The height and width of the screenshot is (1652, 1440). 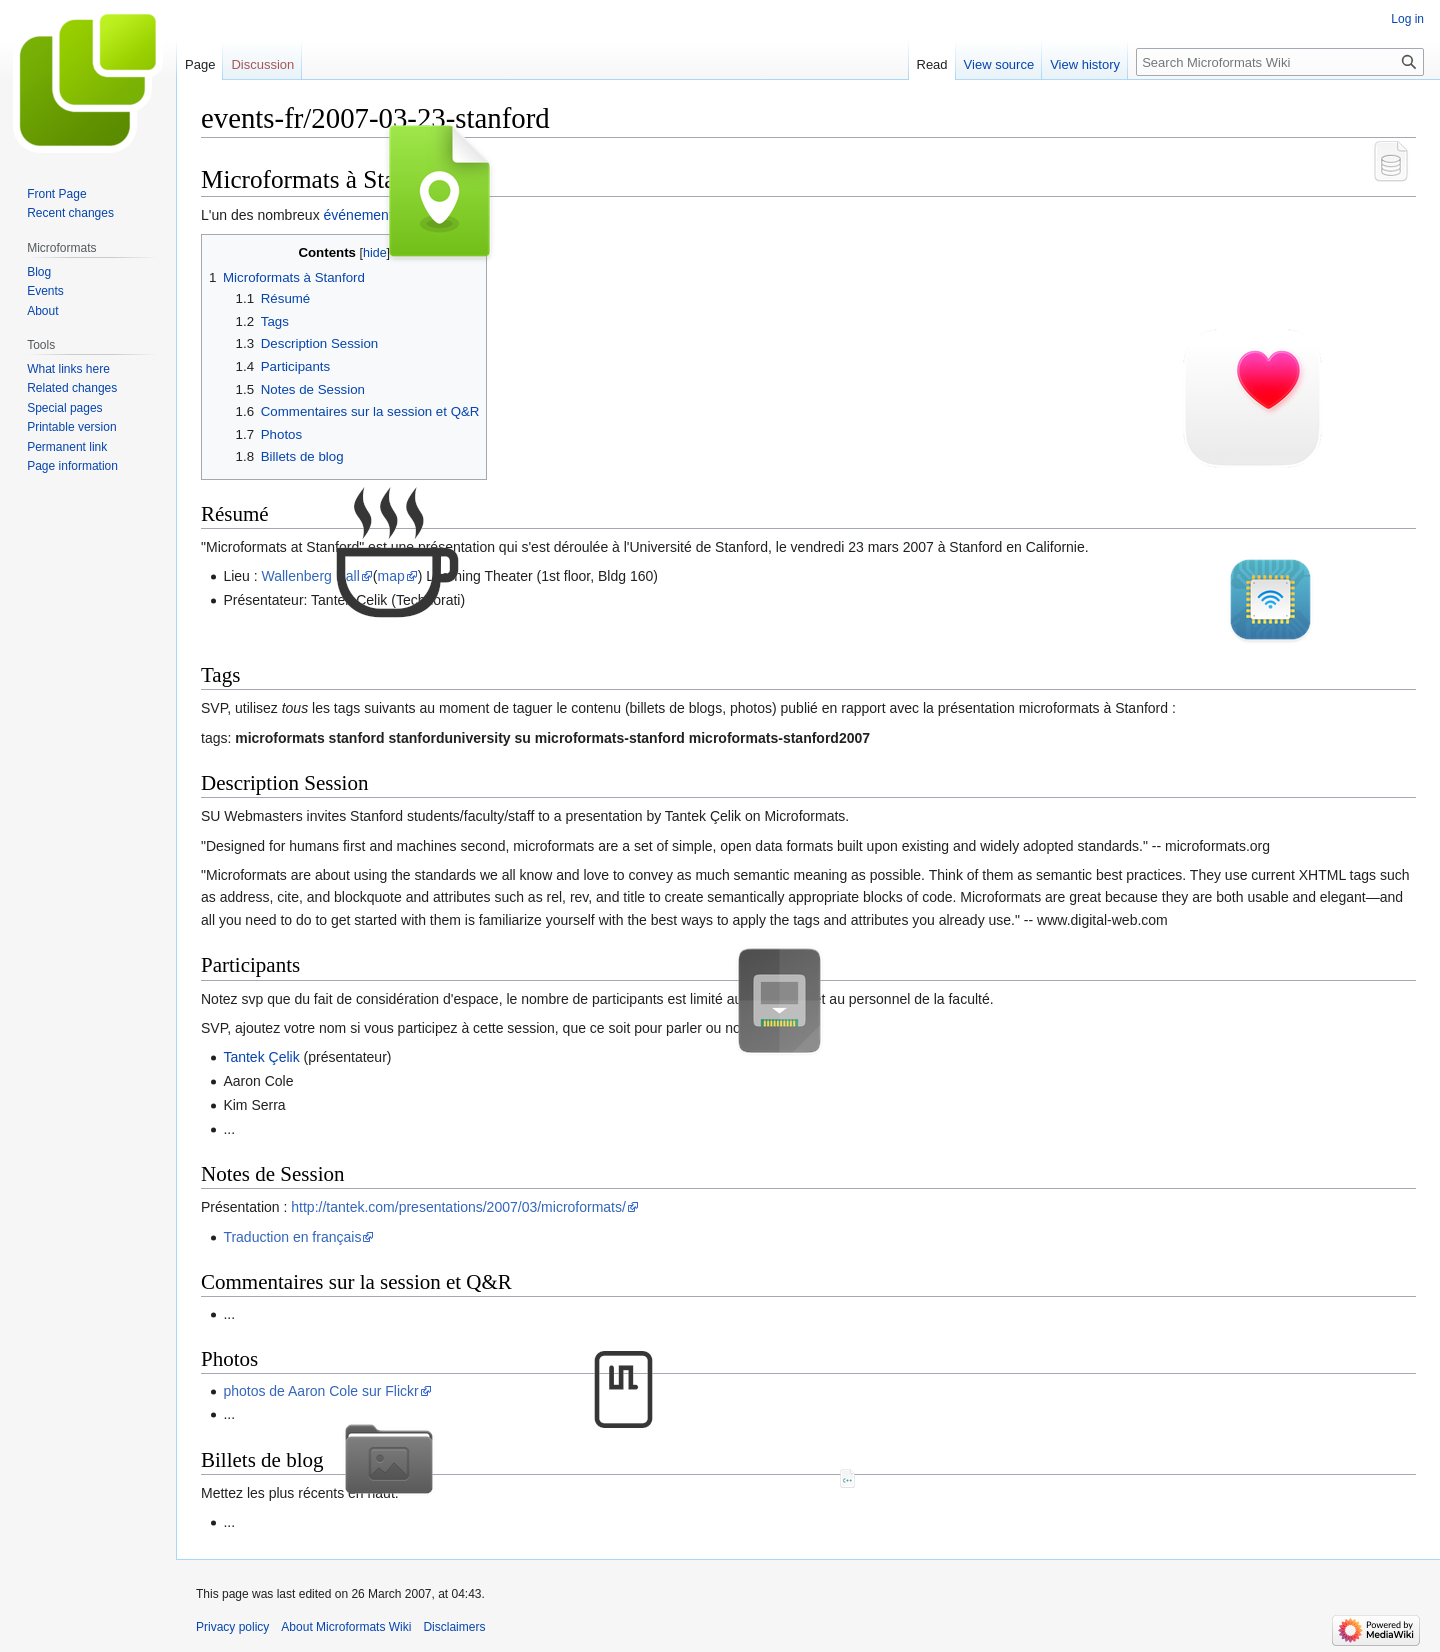 I want to click on openstreetmap data file, so click(x=439, y=193).